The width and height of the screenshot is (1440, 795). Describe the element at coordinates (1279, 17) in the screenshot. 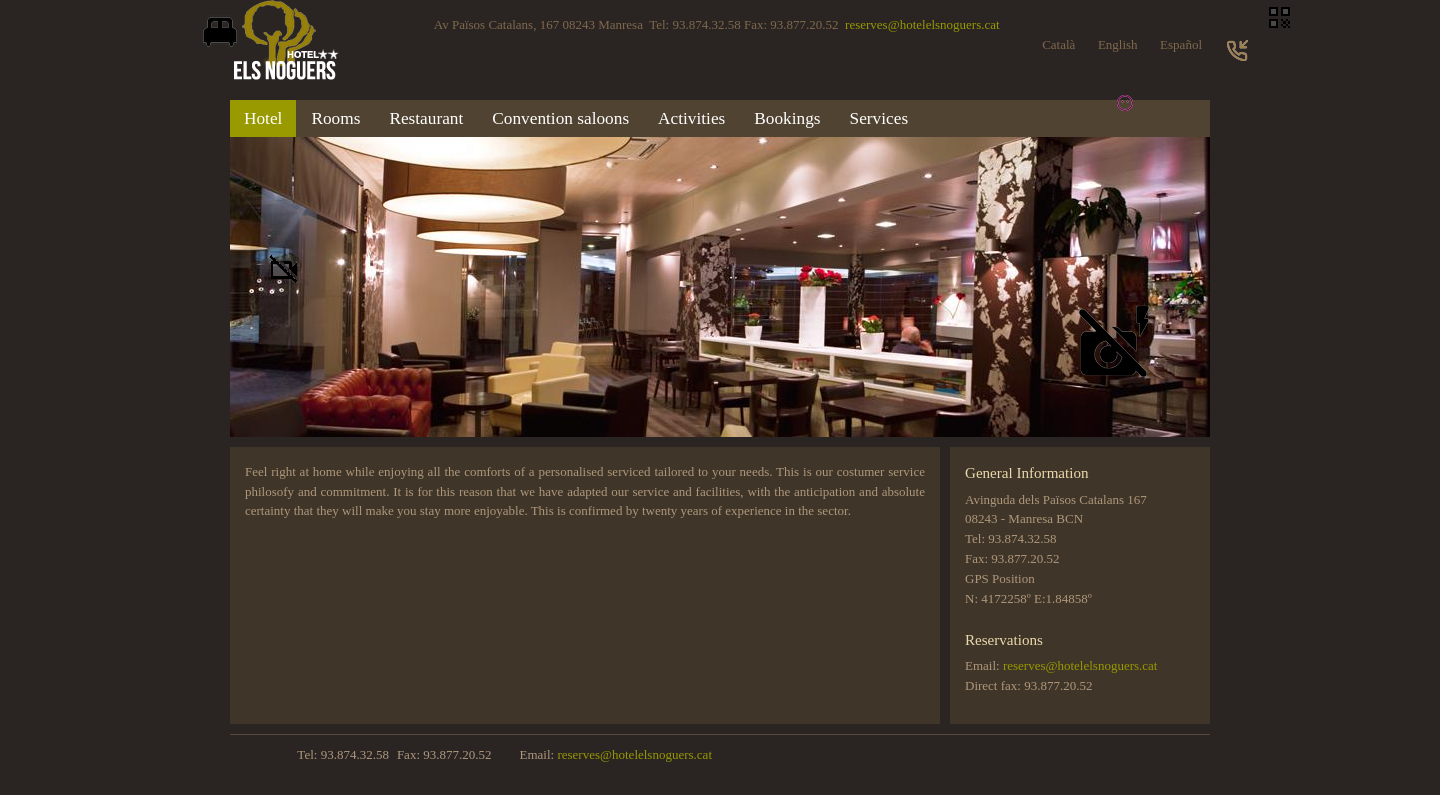

I see `scan or generate a QR code` at that location.